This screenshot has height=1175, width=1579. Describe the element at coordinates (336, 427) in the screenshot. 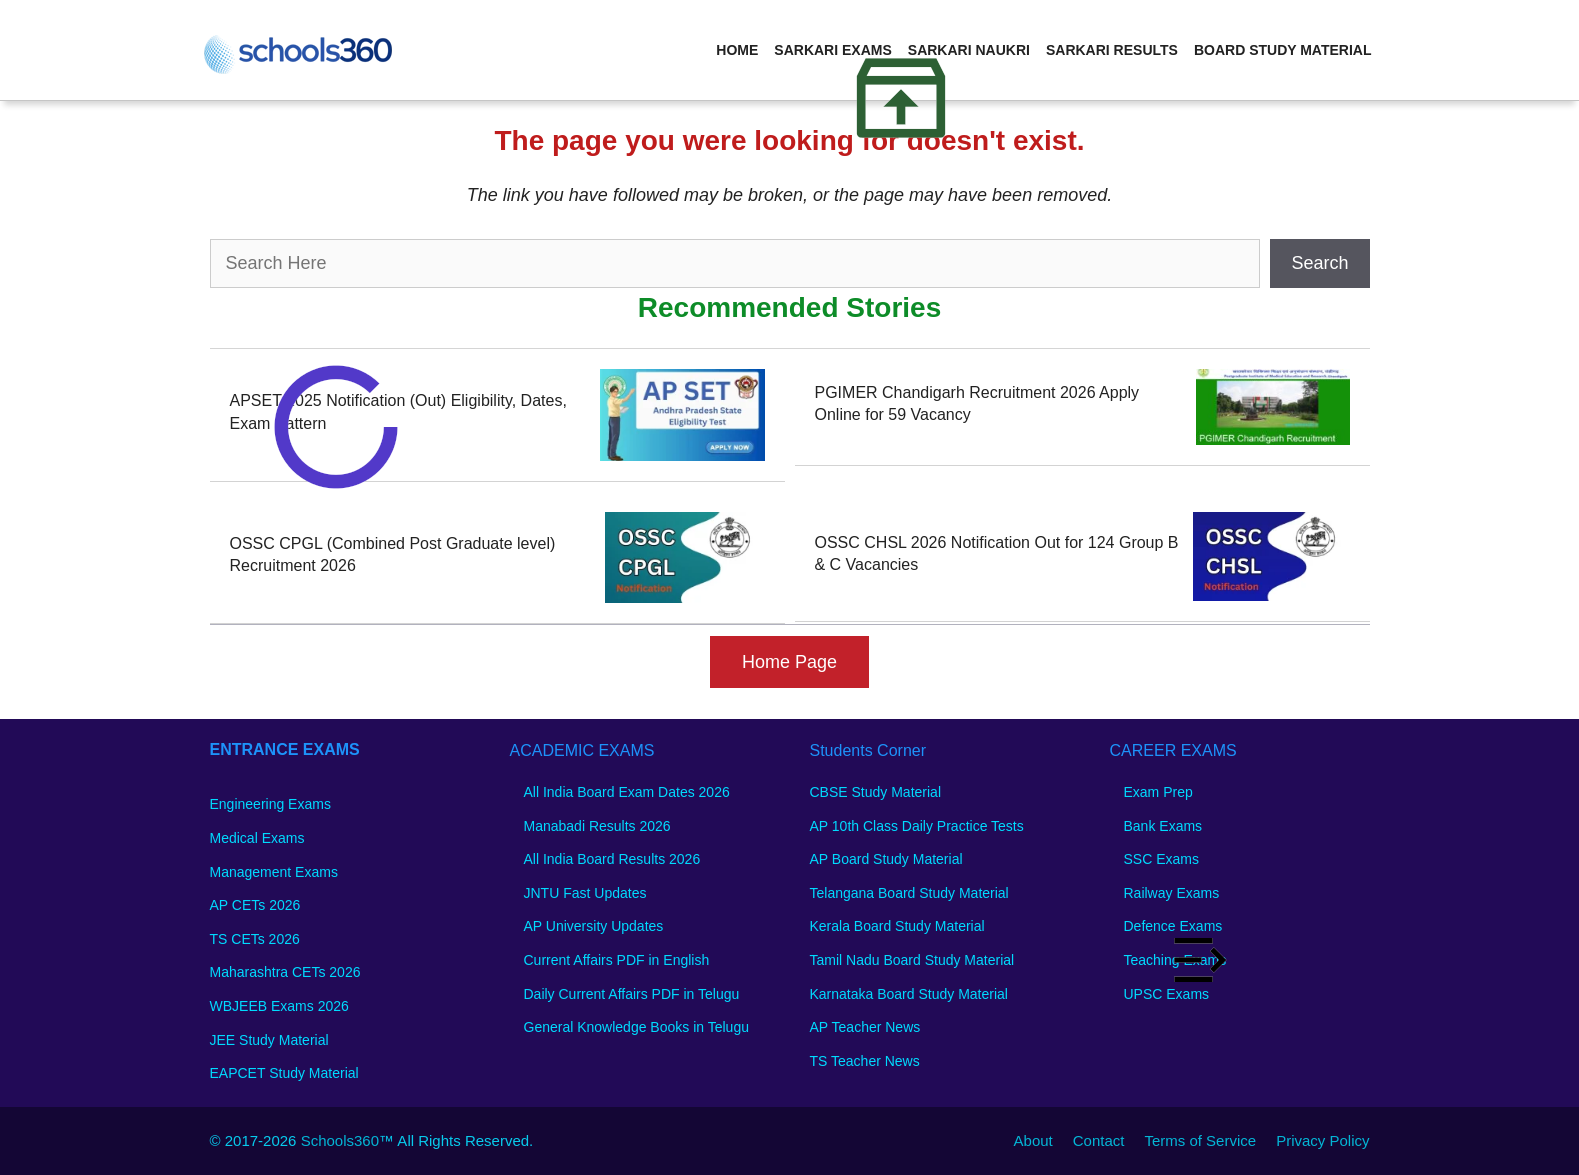

I see `indicates content is loading` at that location.